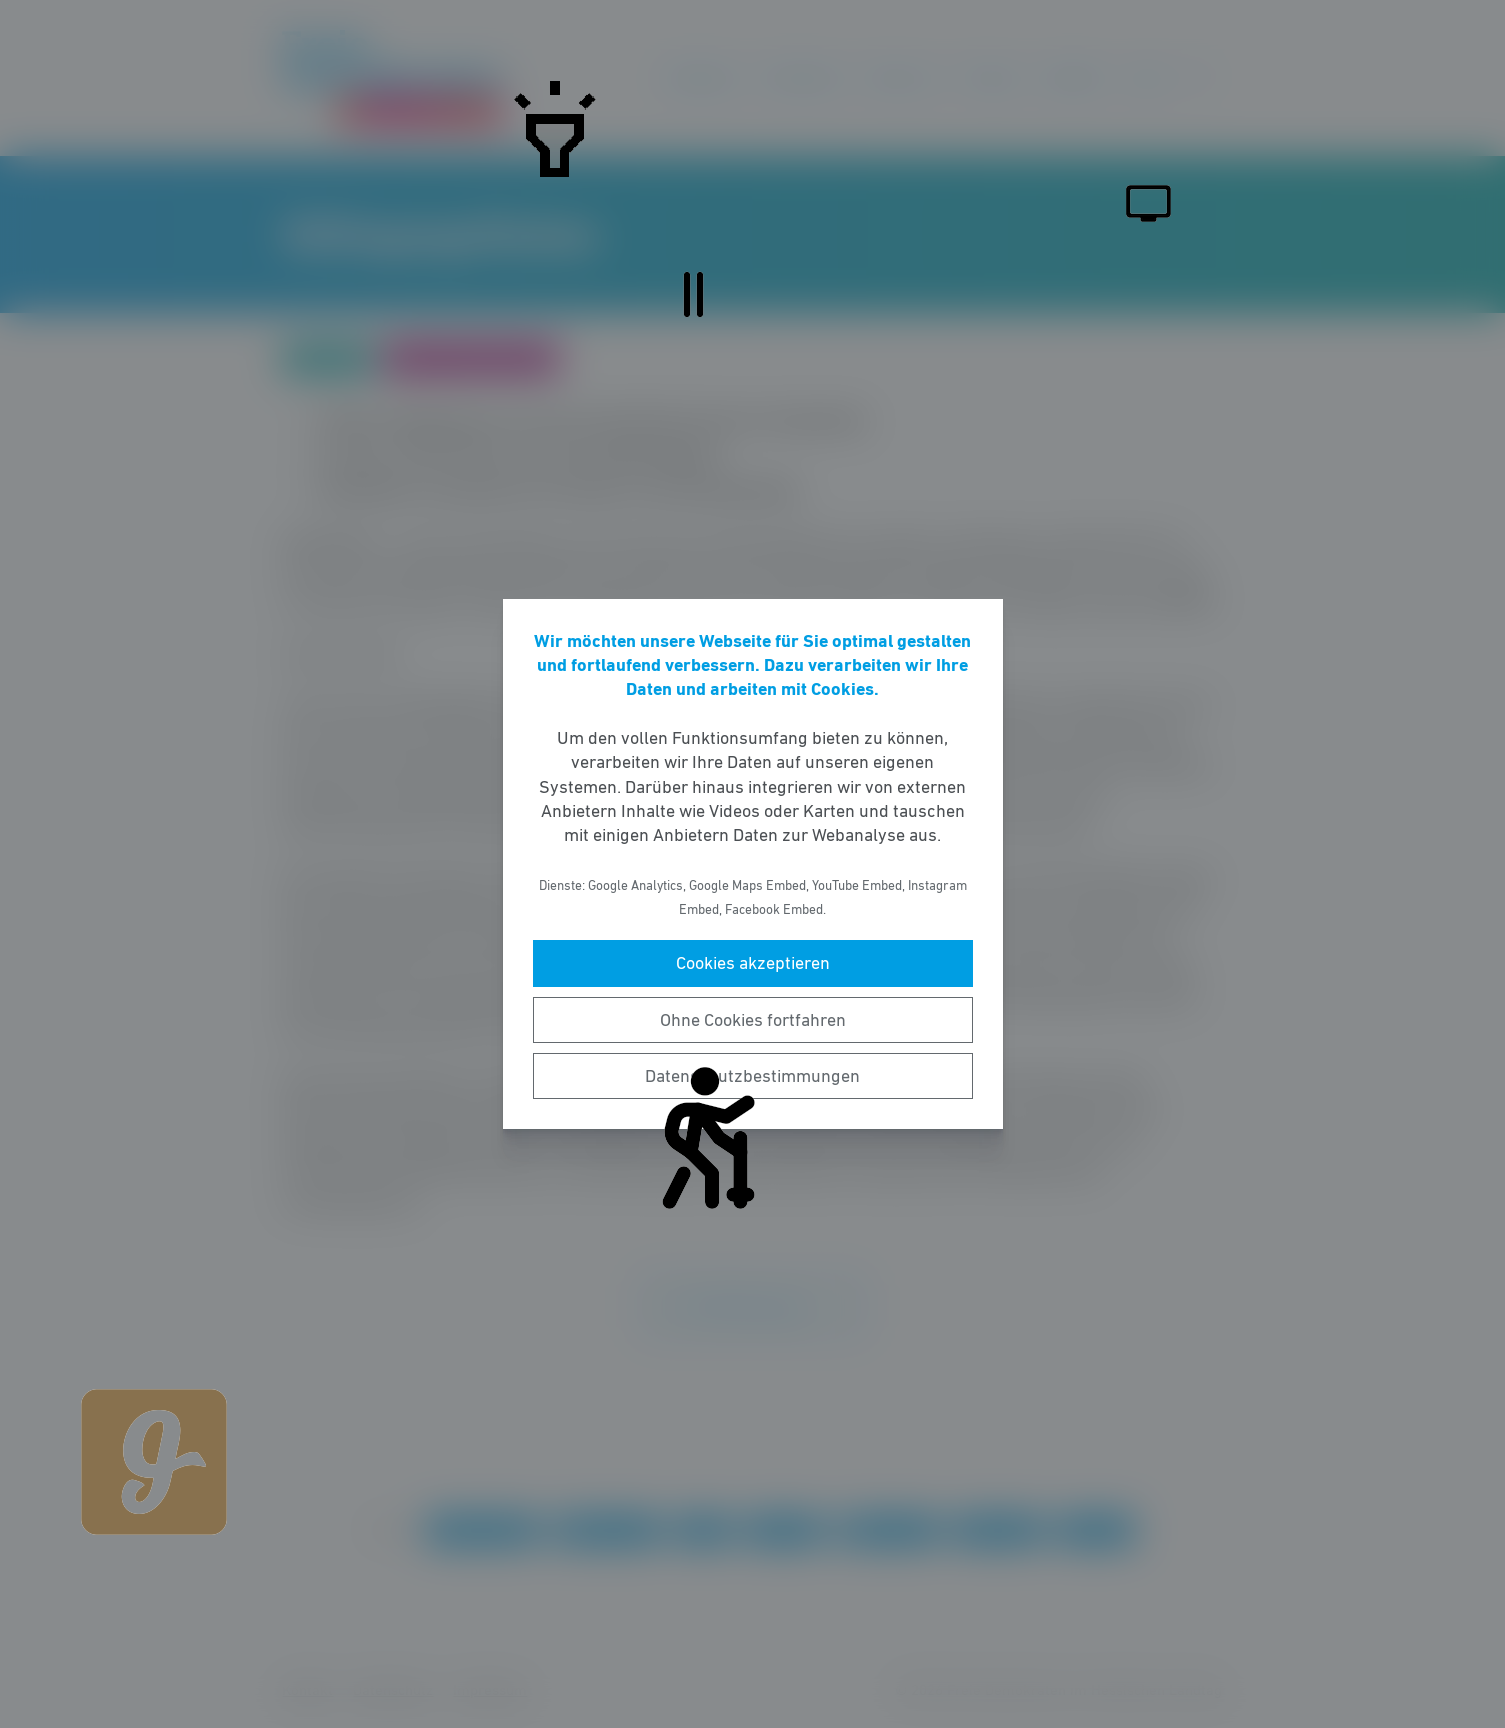 The width and height of the screenshot is (1505, 1728). I want to click on highlight selected text, so click(555, 129).